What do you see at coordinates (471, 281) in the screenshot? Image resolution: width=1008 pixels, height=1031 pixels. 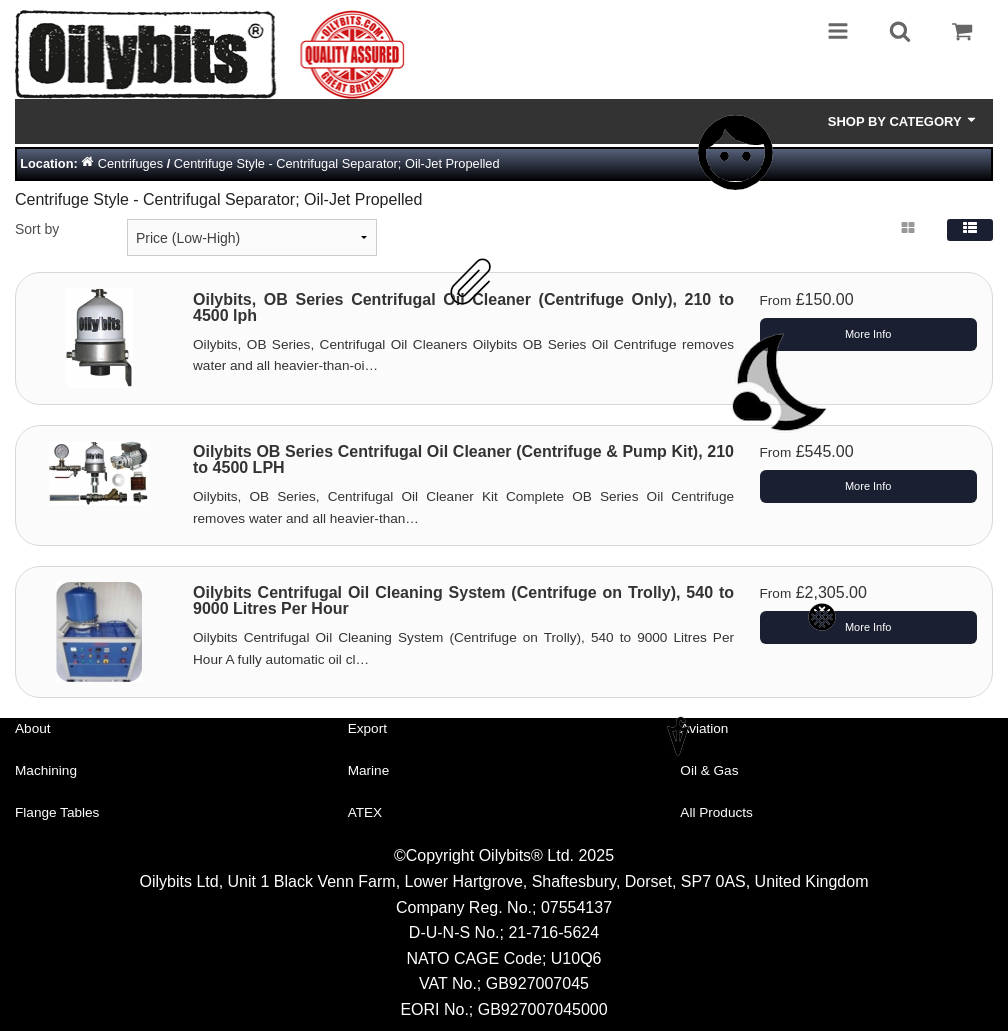 I see `attach a file to your message` at bounding box center [471, 281].